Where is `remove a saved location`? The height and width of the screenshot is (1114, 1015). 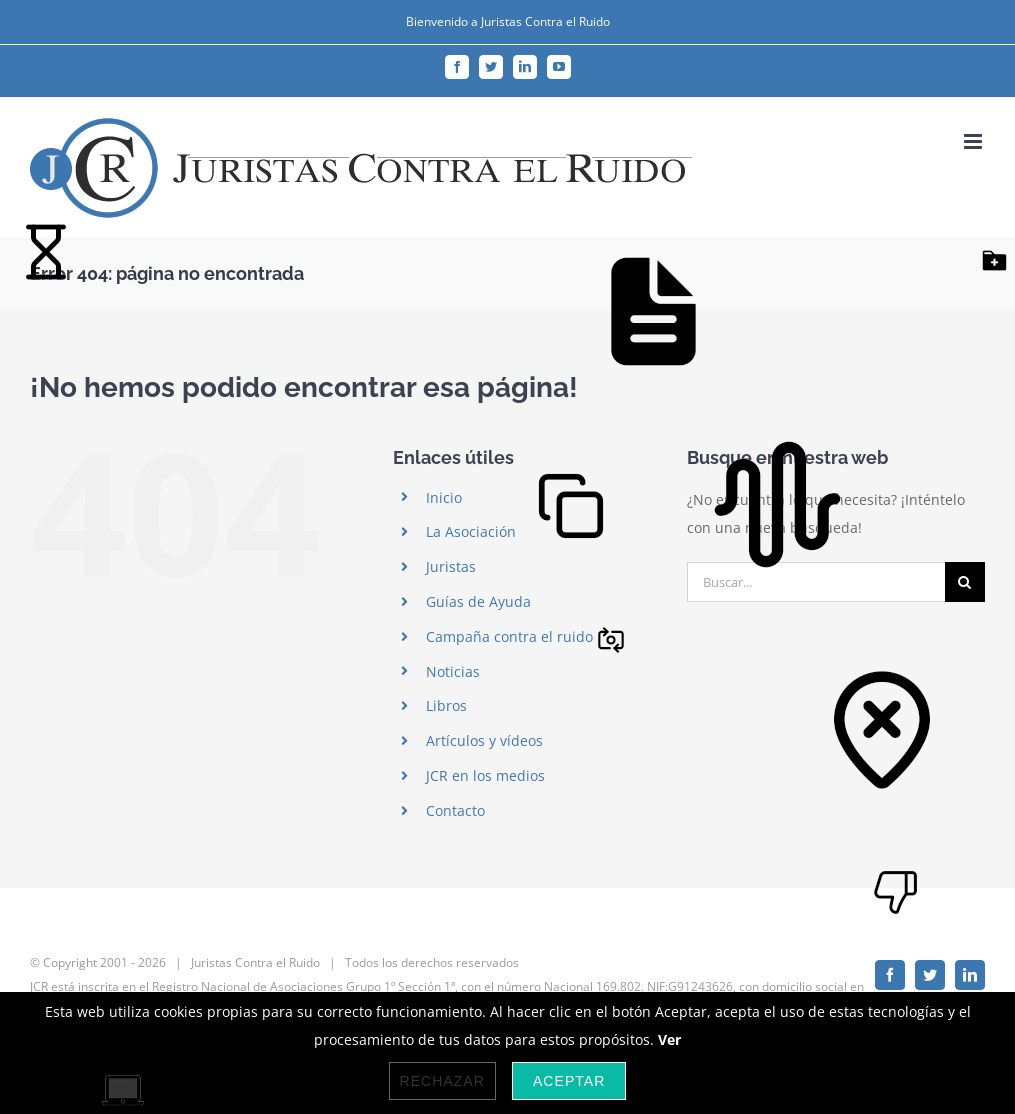
remove a saved location is located at coordinates (882, 730).